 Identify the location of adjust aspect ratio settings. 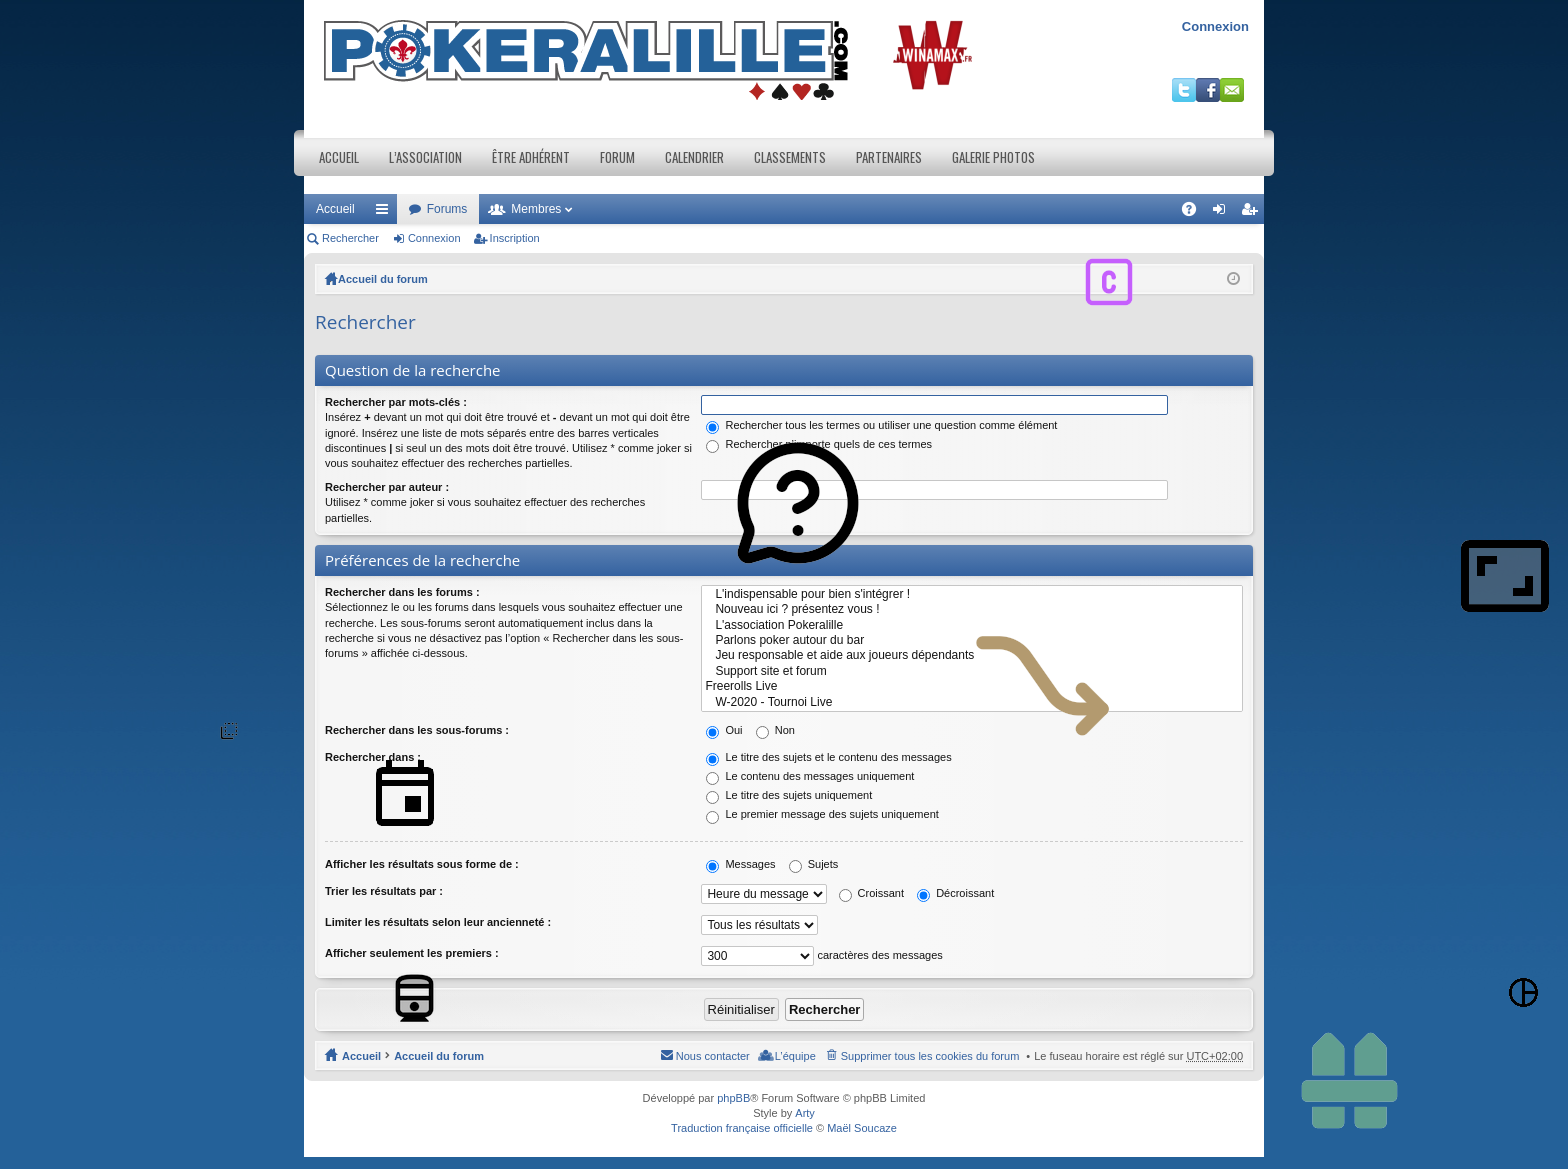
(1505, 576).